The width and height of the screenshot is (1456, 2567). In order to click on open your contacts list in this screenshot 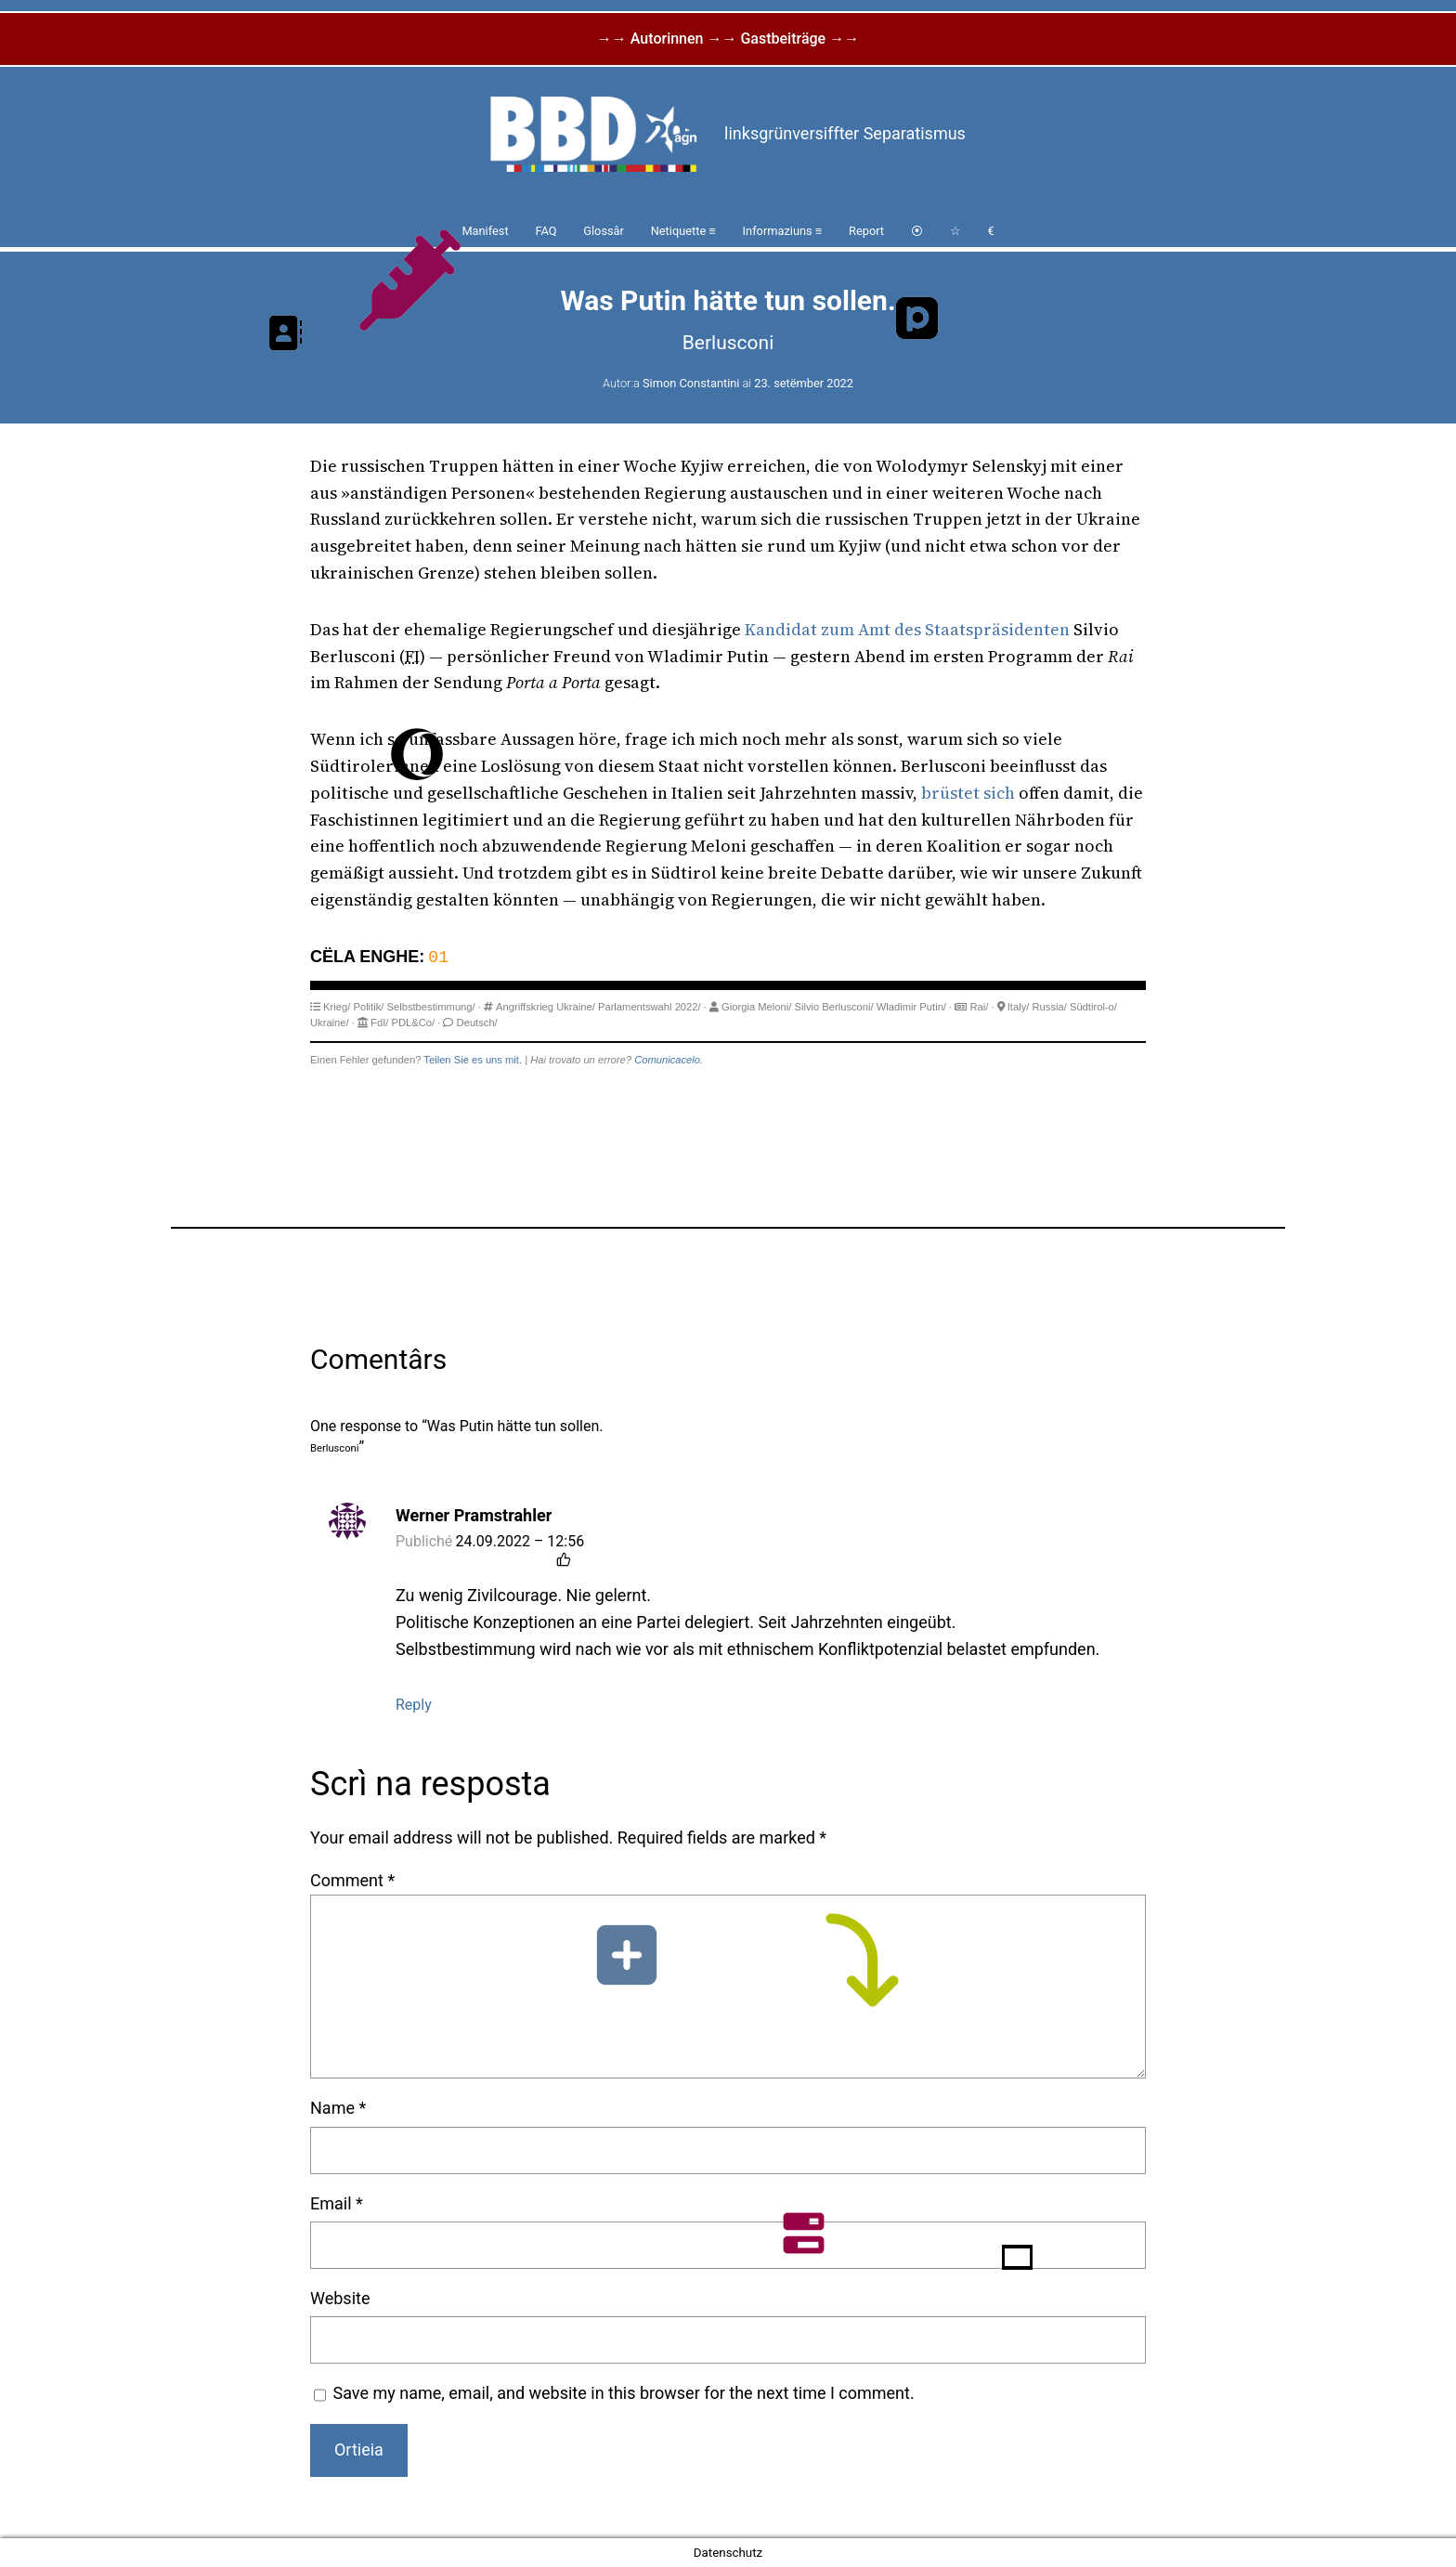, I will do `click(284, 332)`.